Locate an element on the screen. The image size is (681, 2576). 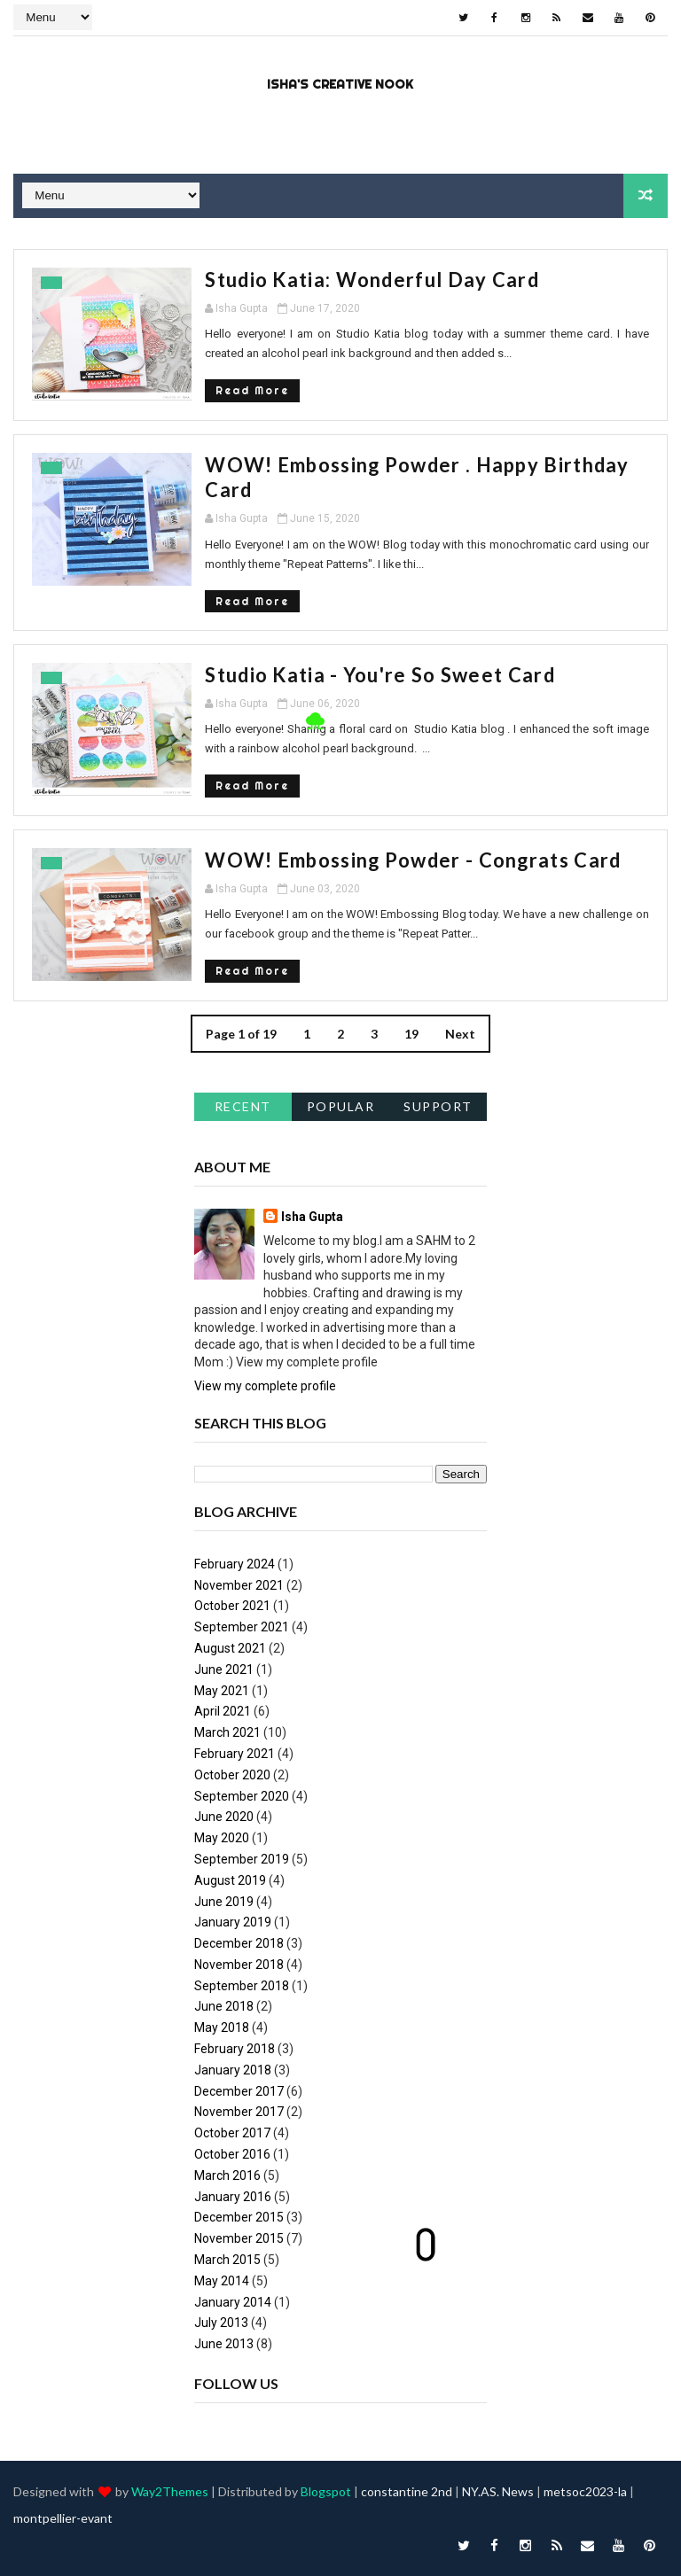
indicates zero items or empty count is located at coordinates (426, 2245).